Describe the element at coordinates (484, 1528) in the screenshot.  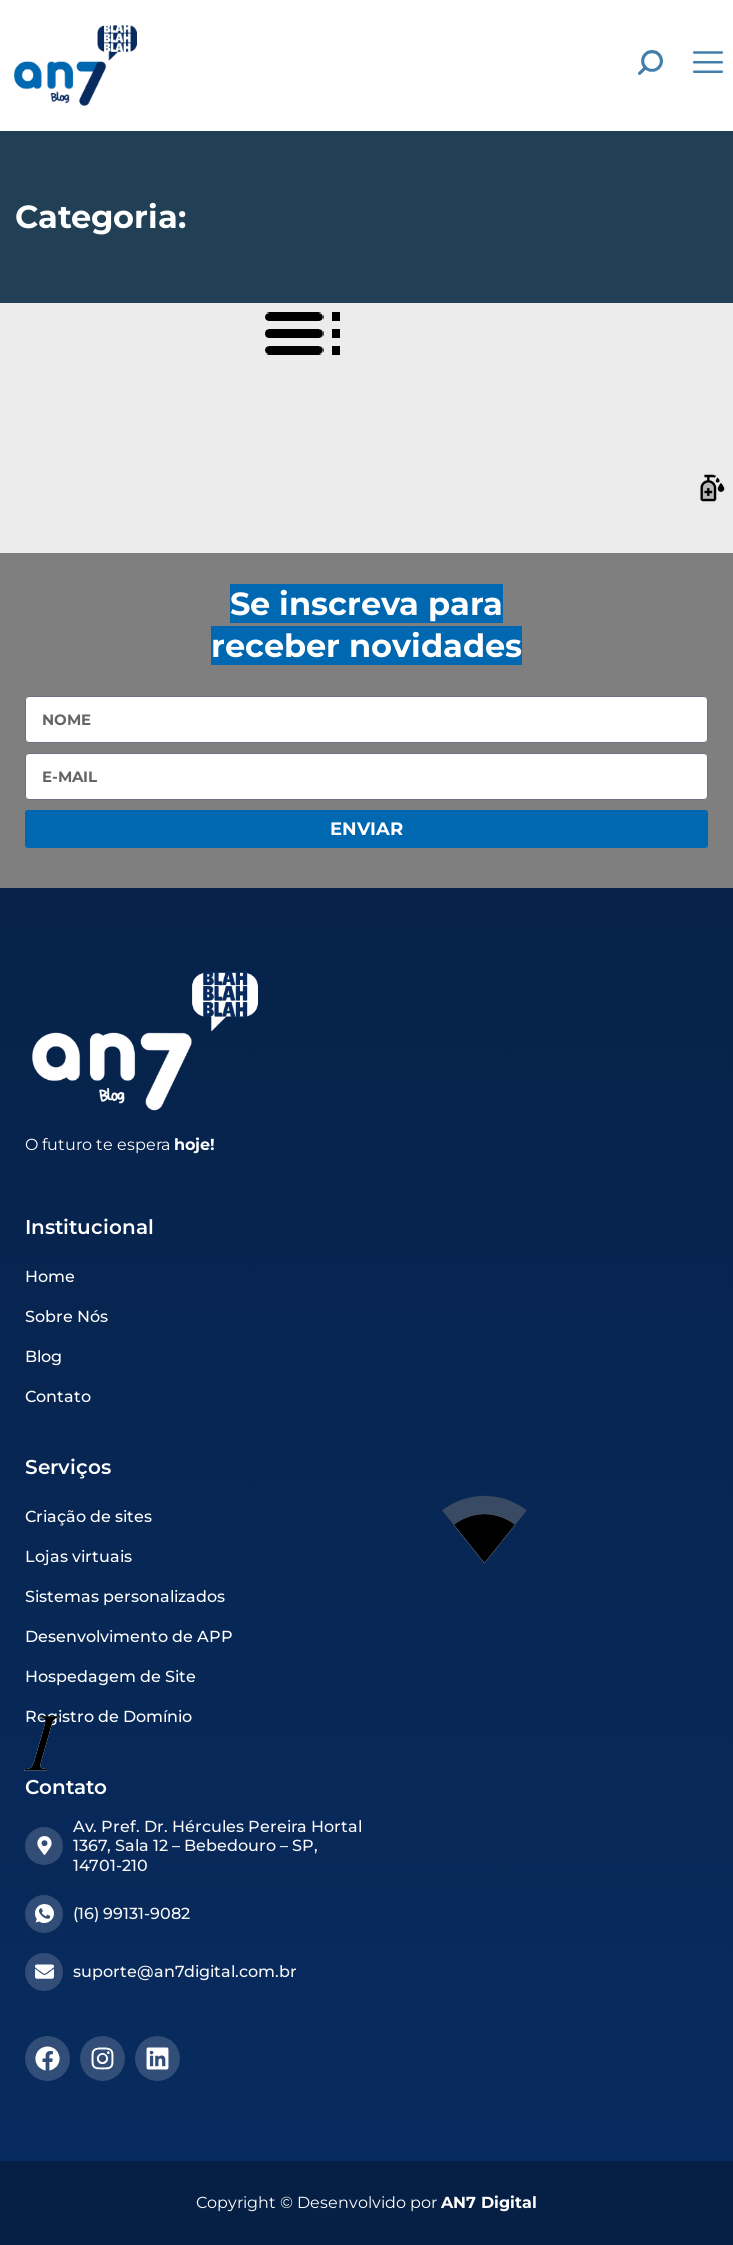
I see `indicates active wifi connection` at that location.